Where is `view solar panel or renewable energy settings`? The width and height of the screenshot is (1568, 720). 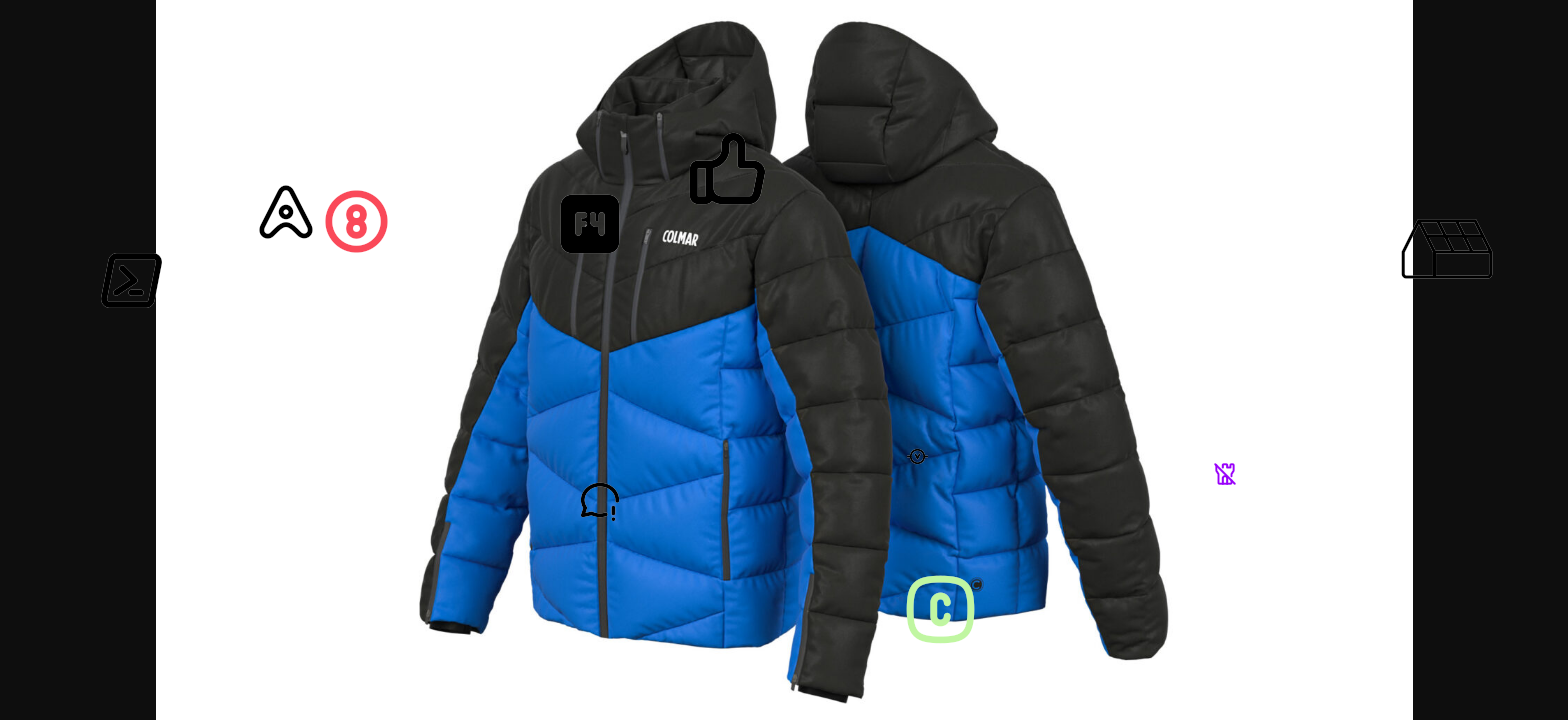 view solar panel or renewable energy settings is located at coordinates (1447, 252).